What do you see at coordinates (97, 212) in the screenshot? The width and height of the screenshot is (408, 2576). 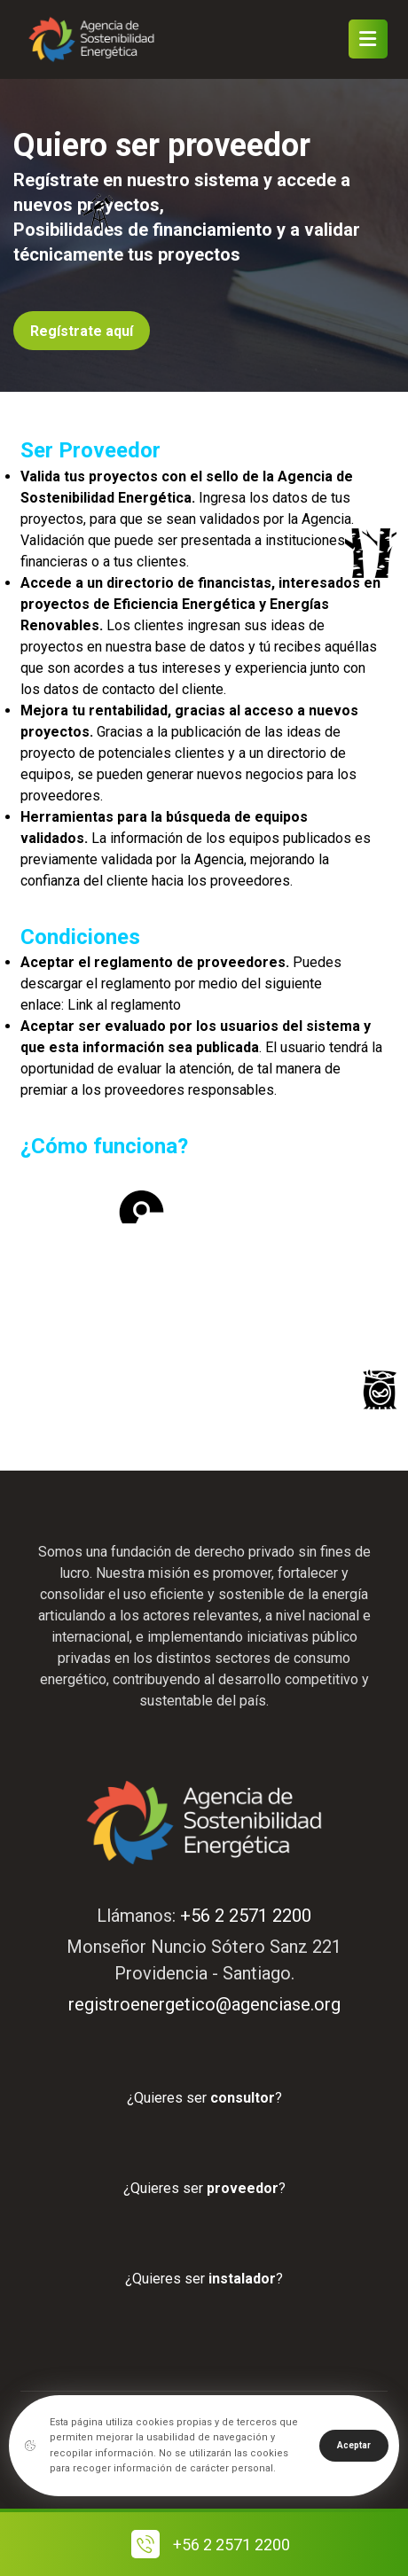 I see `explore or discover new content` at bounding box center [97, 212].